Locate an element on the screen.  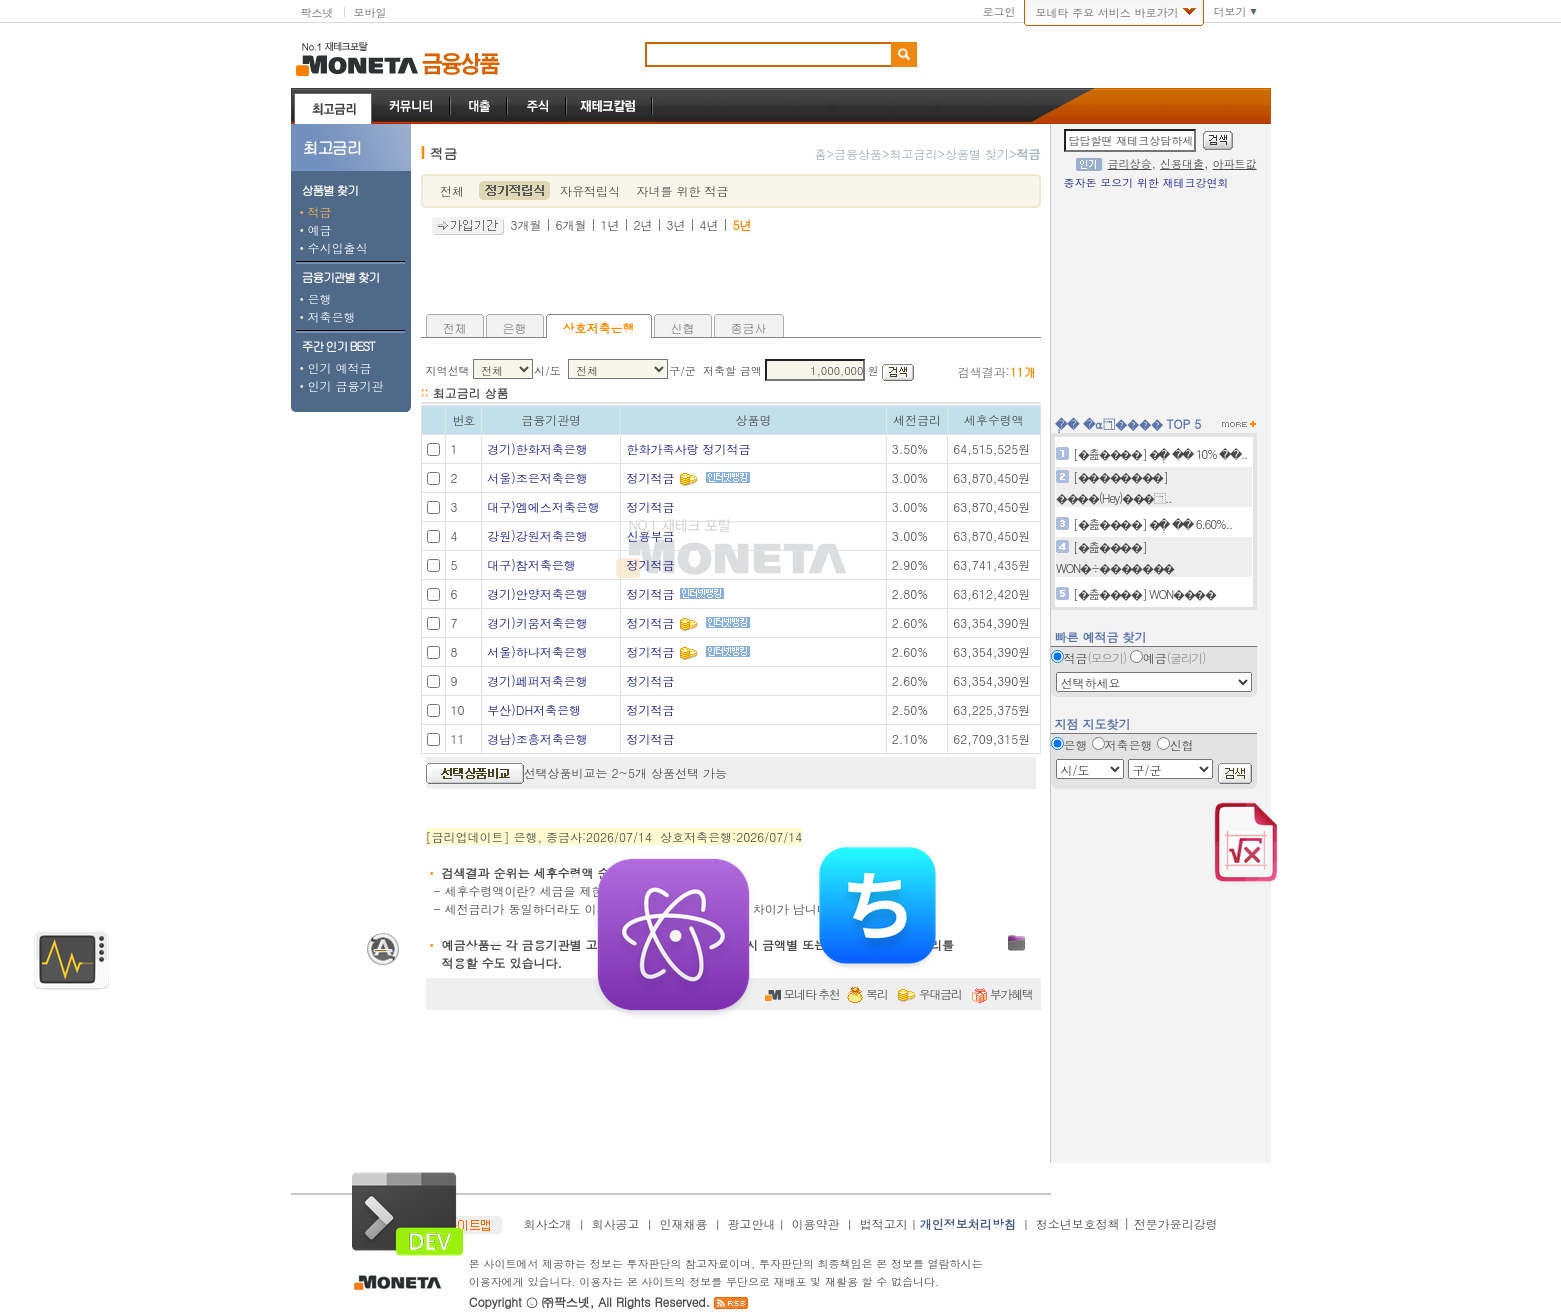
open system monitor application is located at coordinates (71, 959).